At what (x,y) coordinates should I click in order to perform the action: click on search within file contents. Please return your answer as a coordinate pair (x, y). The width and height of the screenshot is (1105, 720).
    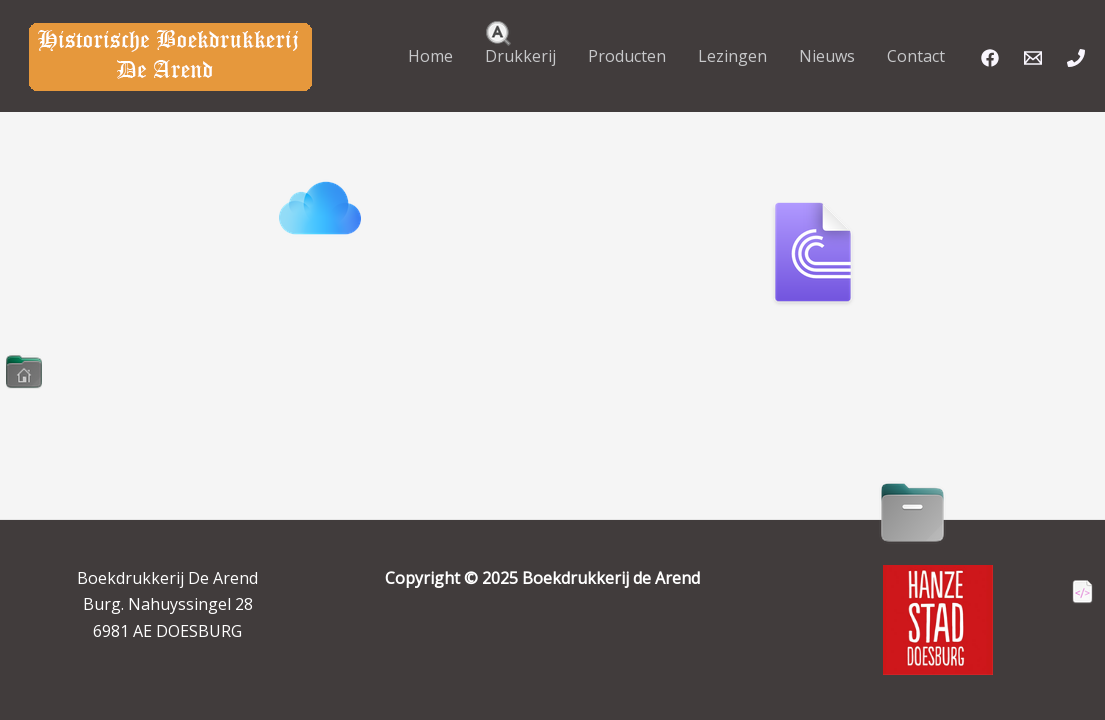
    Looking at the image, I should click on (498, 33).